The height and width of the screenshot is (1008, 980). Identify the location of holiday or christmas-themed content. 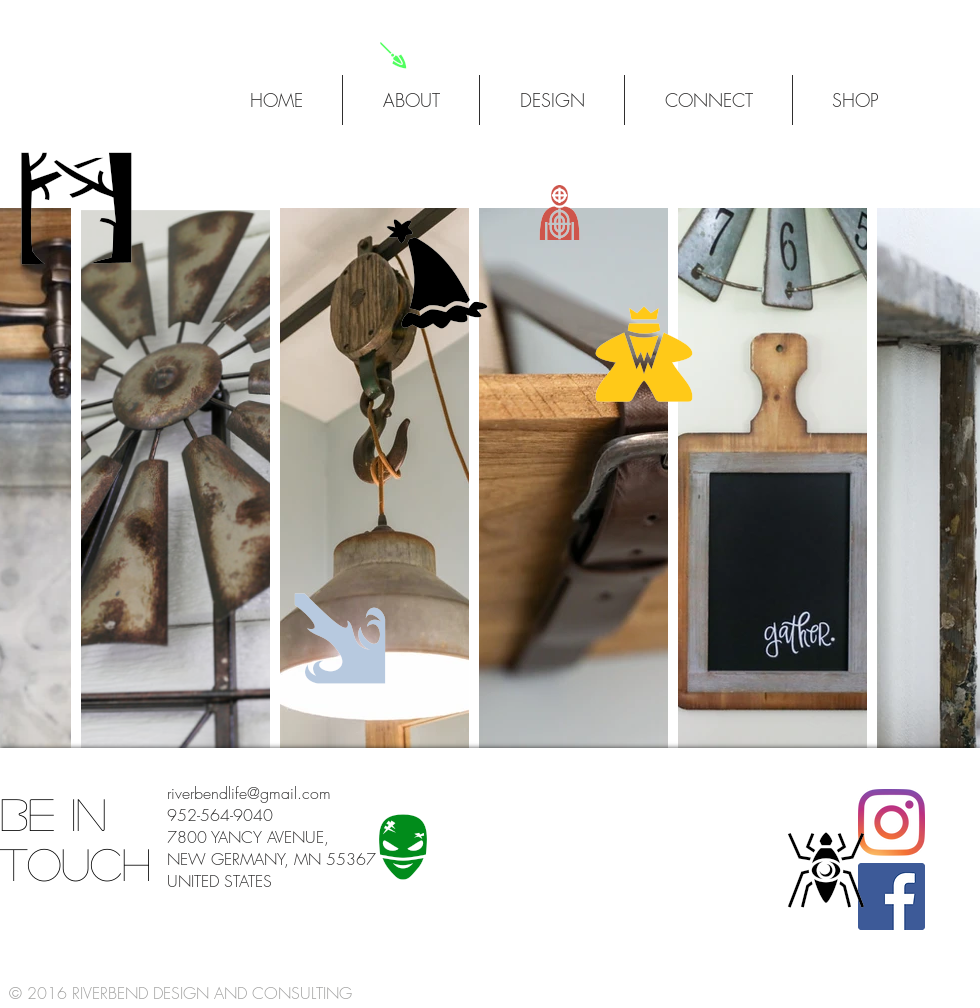
(437, 274).